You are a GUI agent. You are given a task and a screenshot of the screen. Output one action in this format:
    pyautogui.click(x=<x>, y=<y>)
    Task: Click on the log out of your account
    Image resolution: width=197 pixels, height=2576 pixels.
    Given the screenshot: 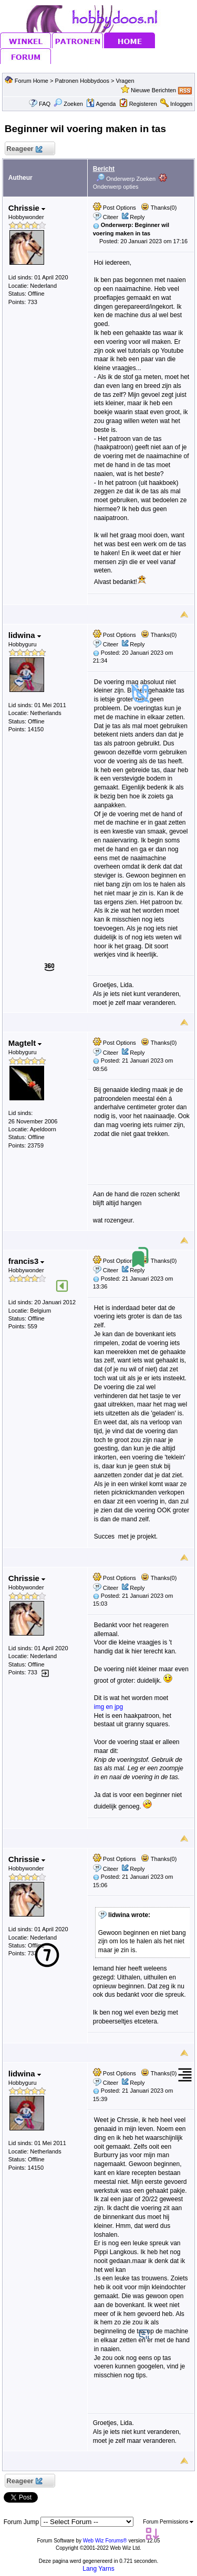 What is the action you would take?
    pyautogui.click(x=45, y=1673)
    